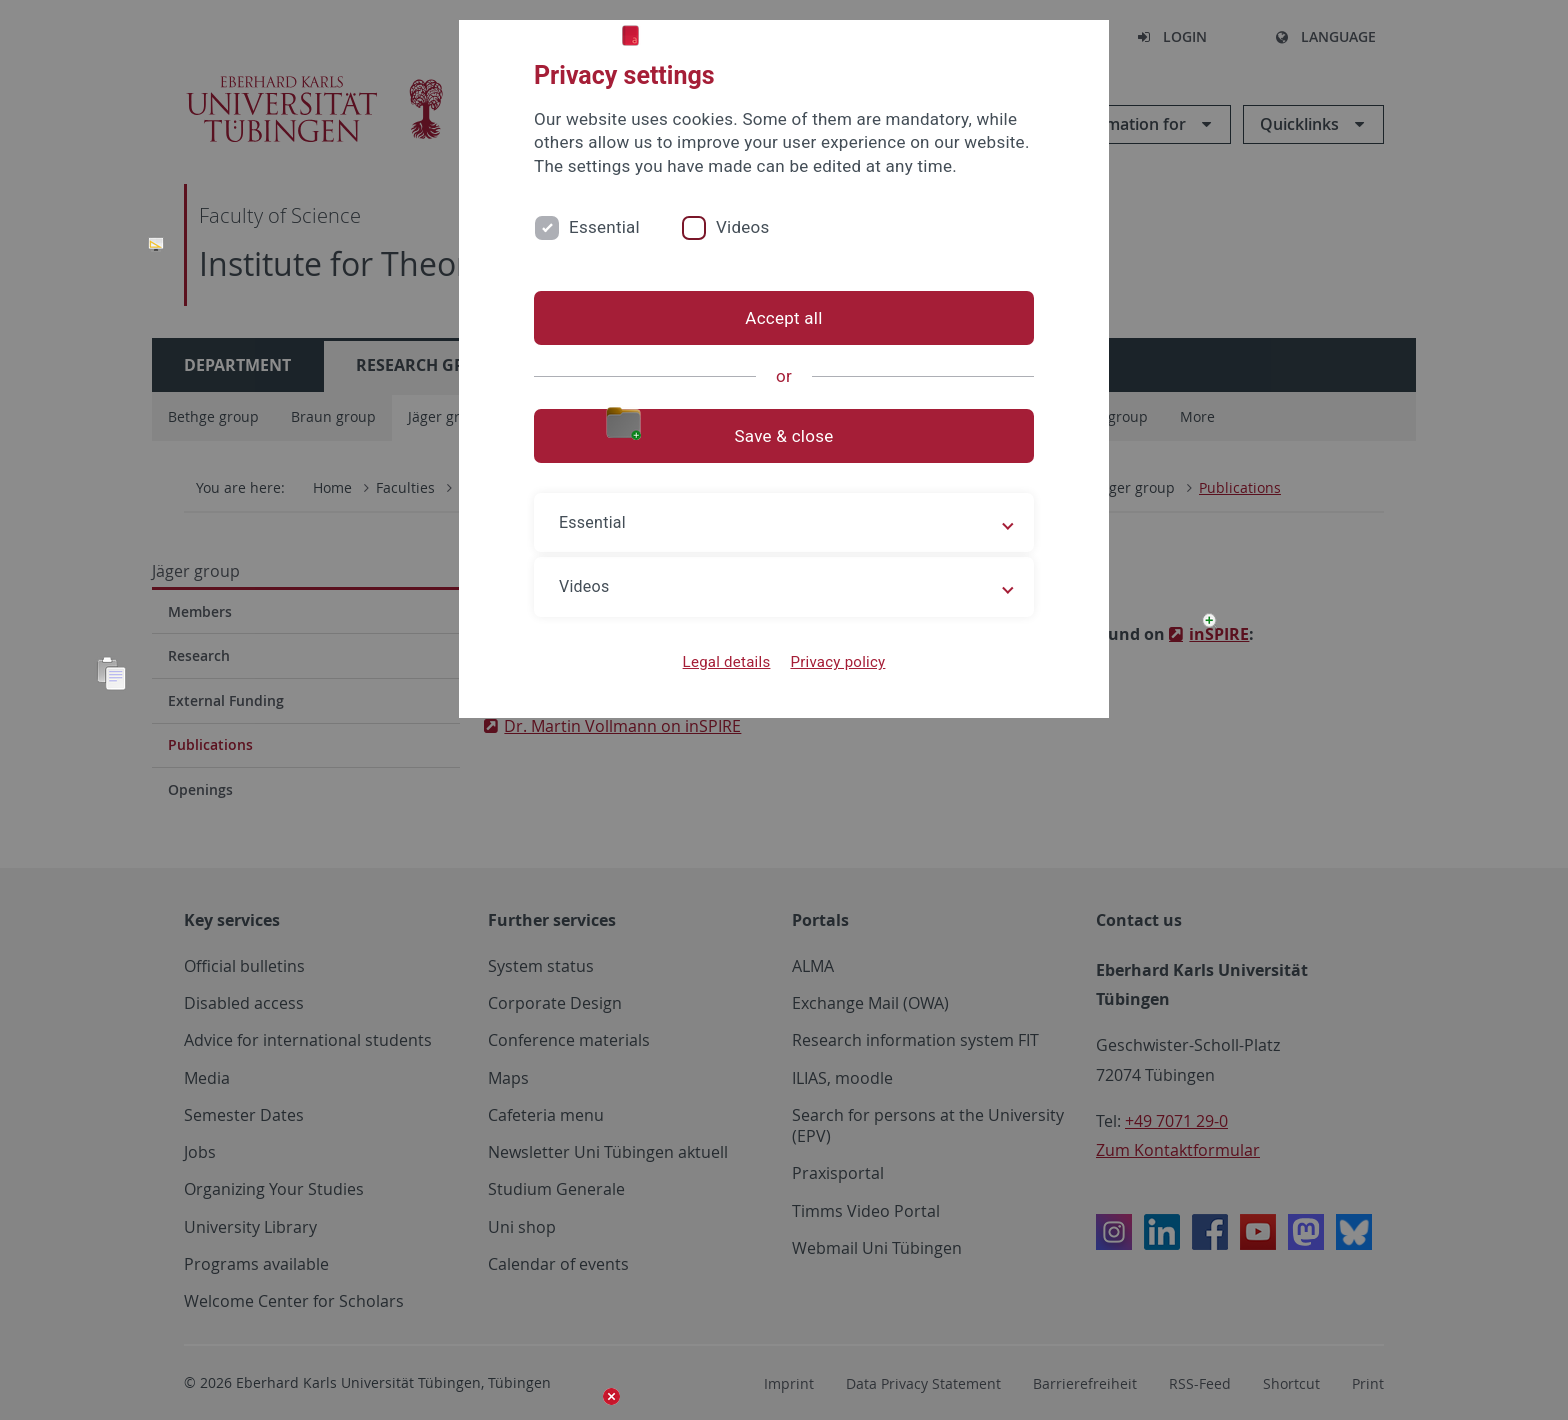 The width and height of the screenshot is (1568, 1420). I want to click on create a new folder, so click(623, 422).